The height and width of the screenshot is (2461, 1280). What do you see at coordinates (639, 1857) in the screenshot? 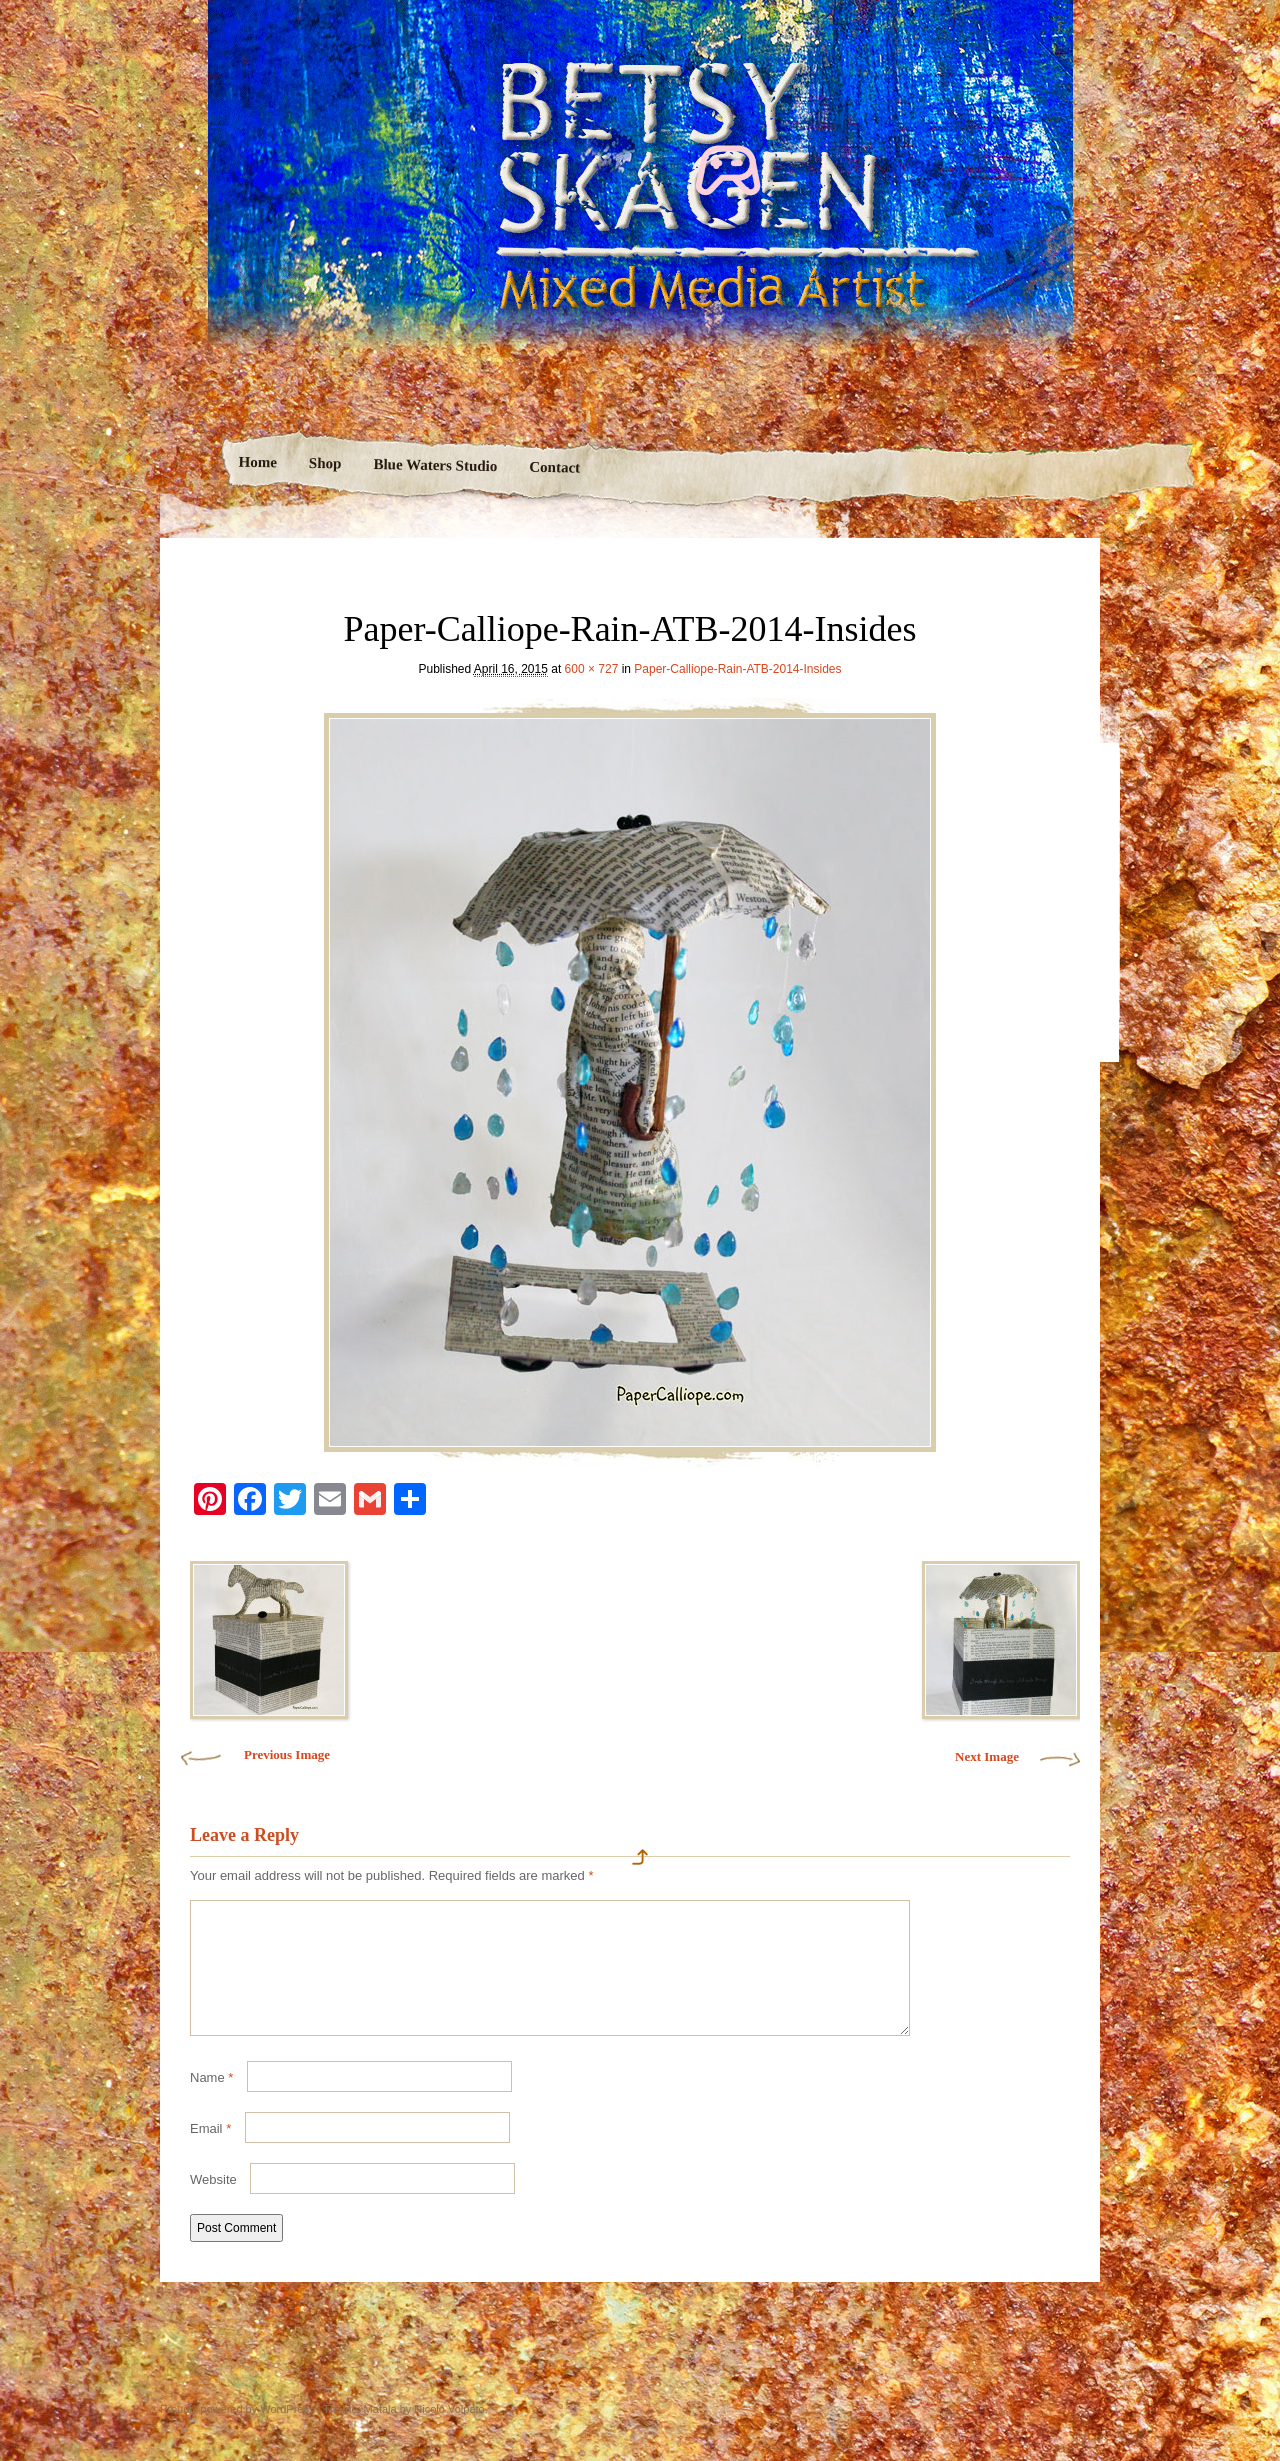
I see `navigate forward and up in a menu hierarchy` at bounding box center [639, 1857].